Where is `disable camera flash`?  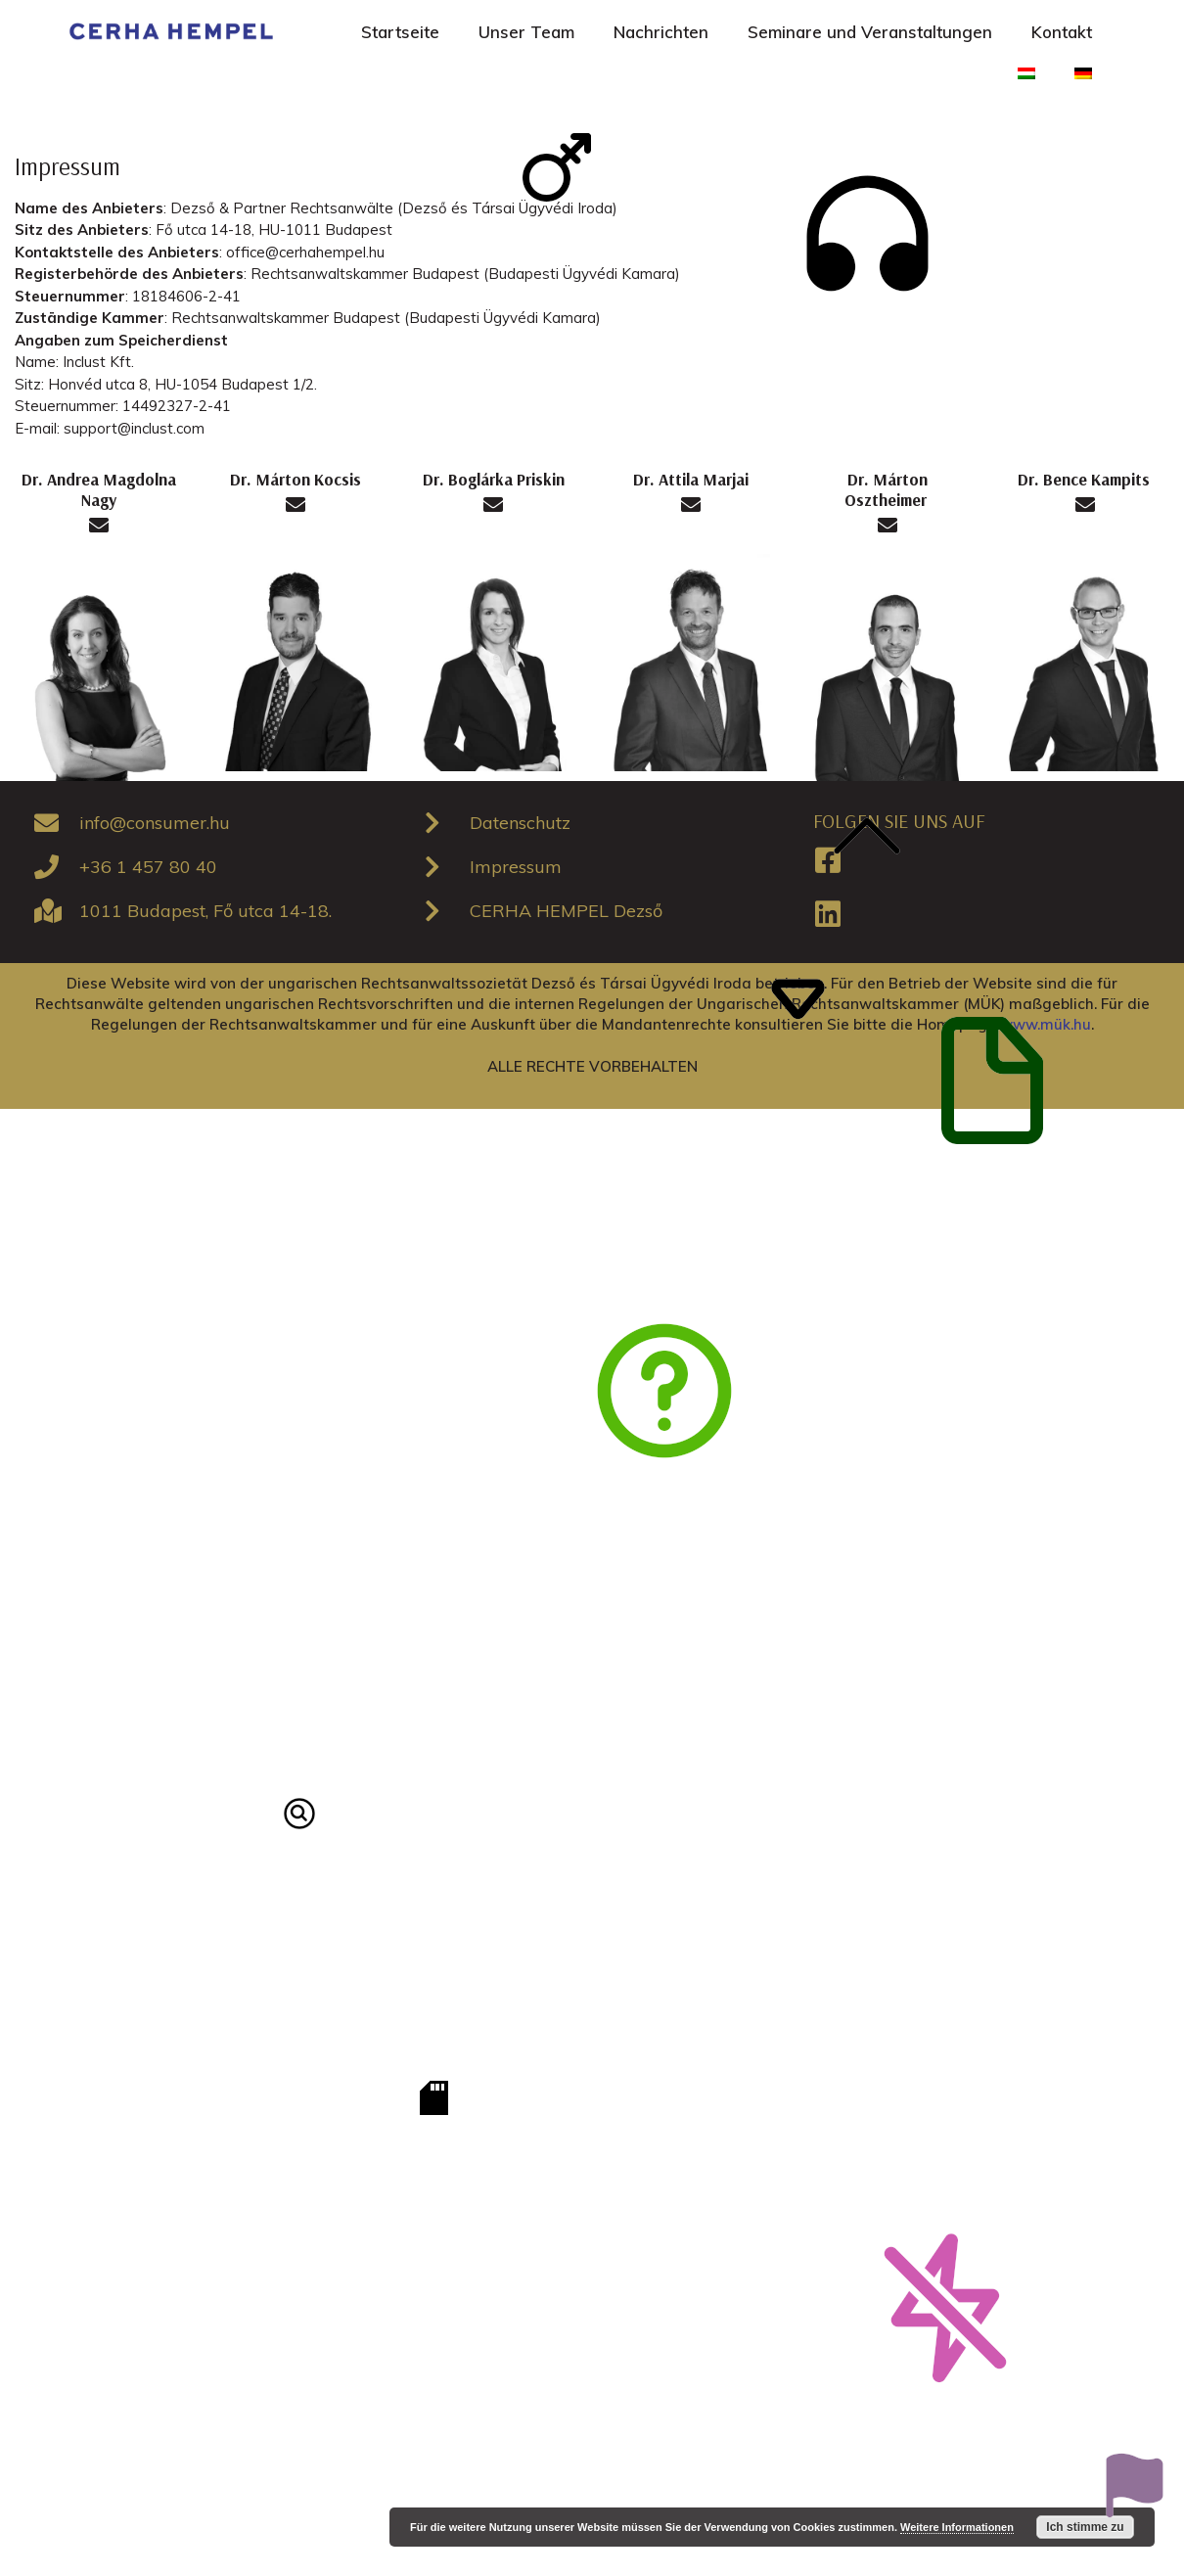 disable camera flash is located at coordinates (945, 2308).